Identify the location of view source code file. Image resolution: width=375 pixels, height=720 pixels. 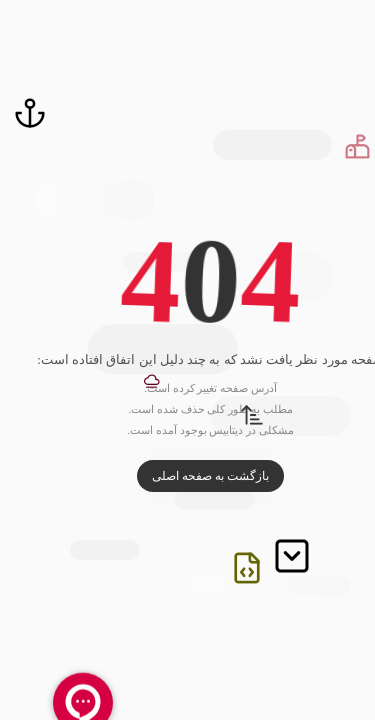
(247, 568).